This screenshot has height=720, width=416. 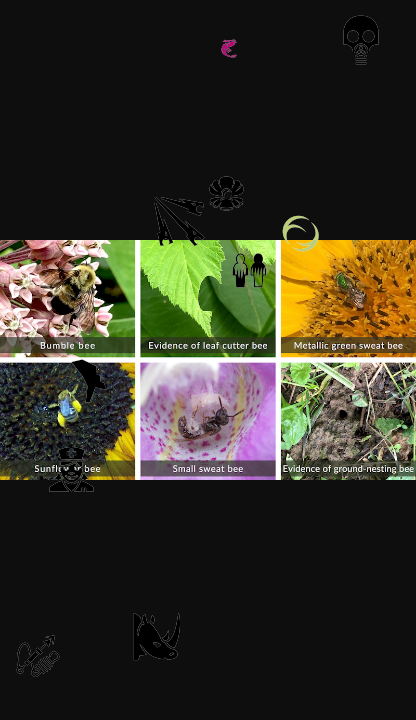 I want to click on access healthcare or medical services, so click(x=71, y=469).